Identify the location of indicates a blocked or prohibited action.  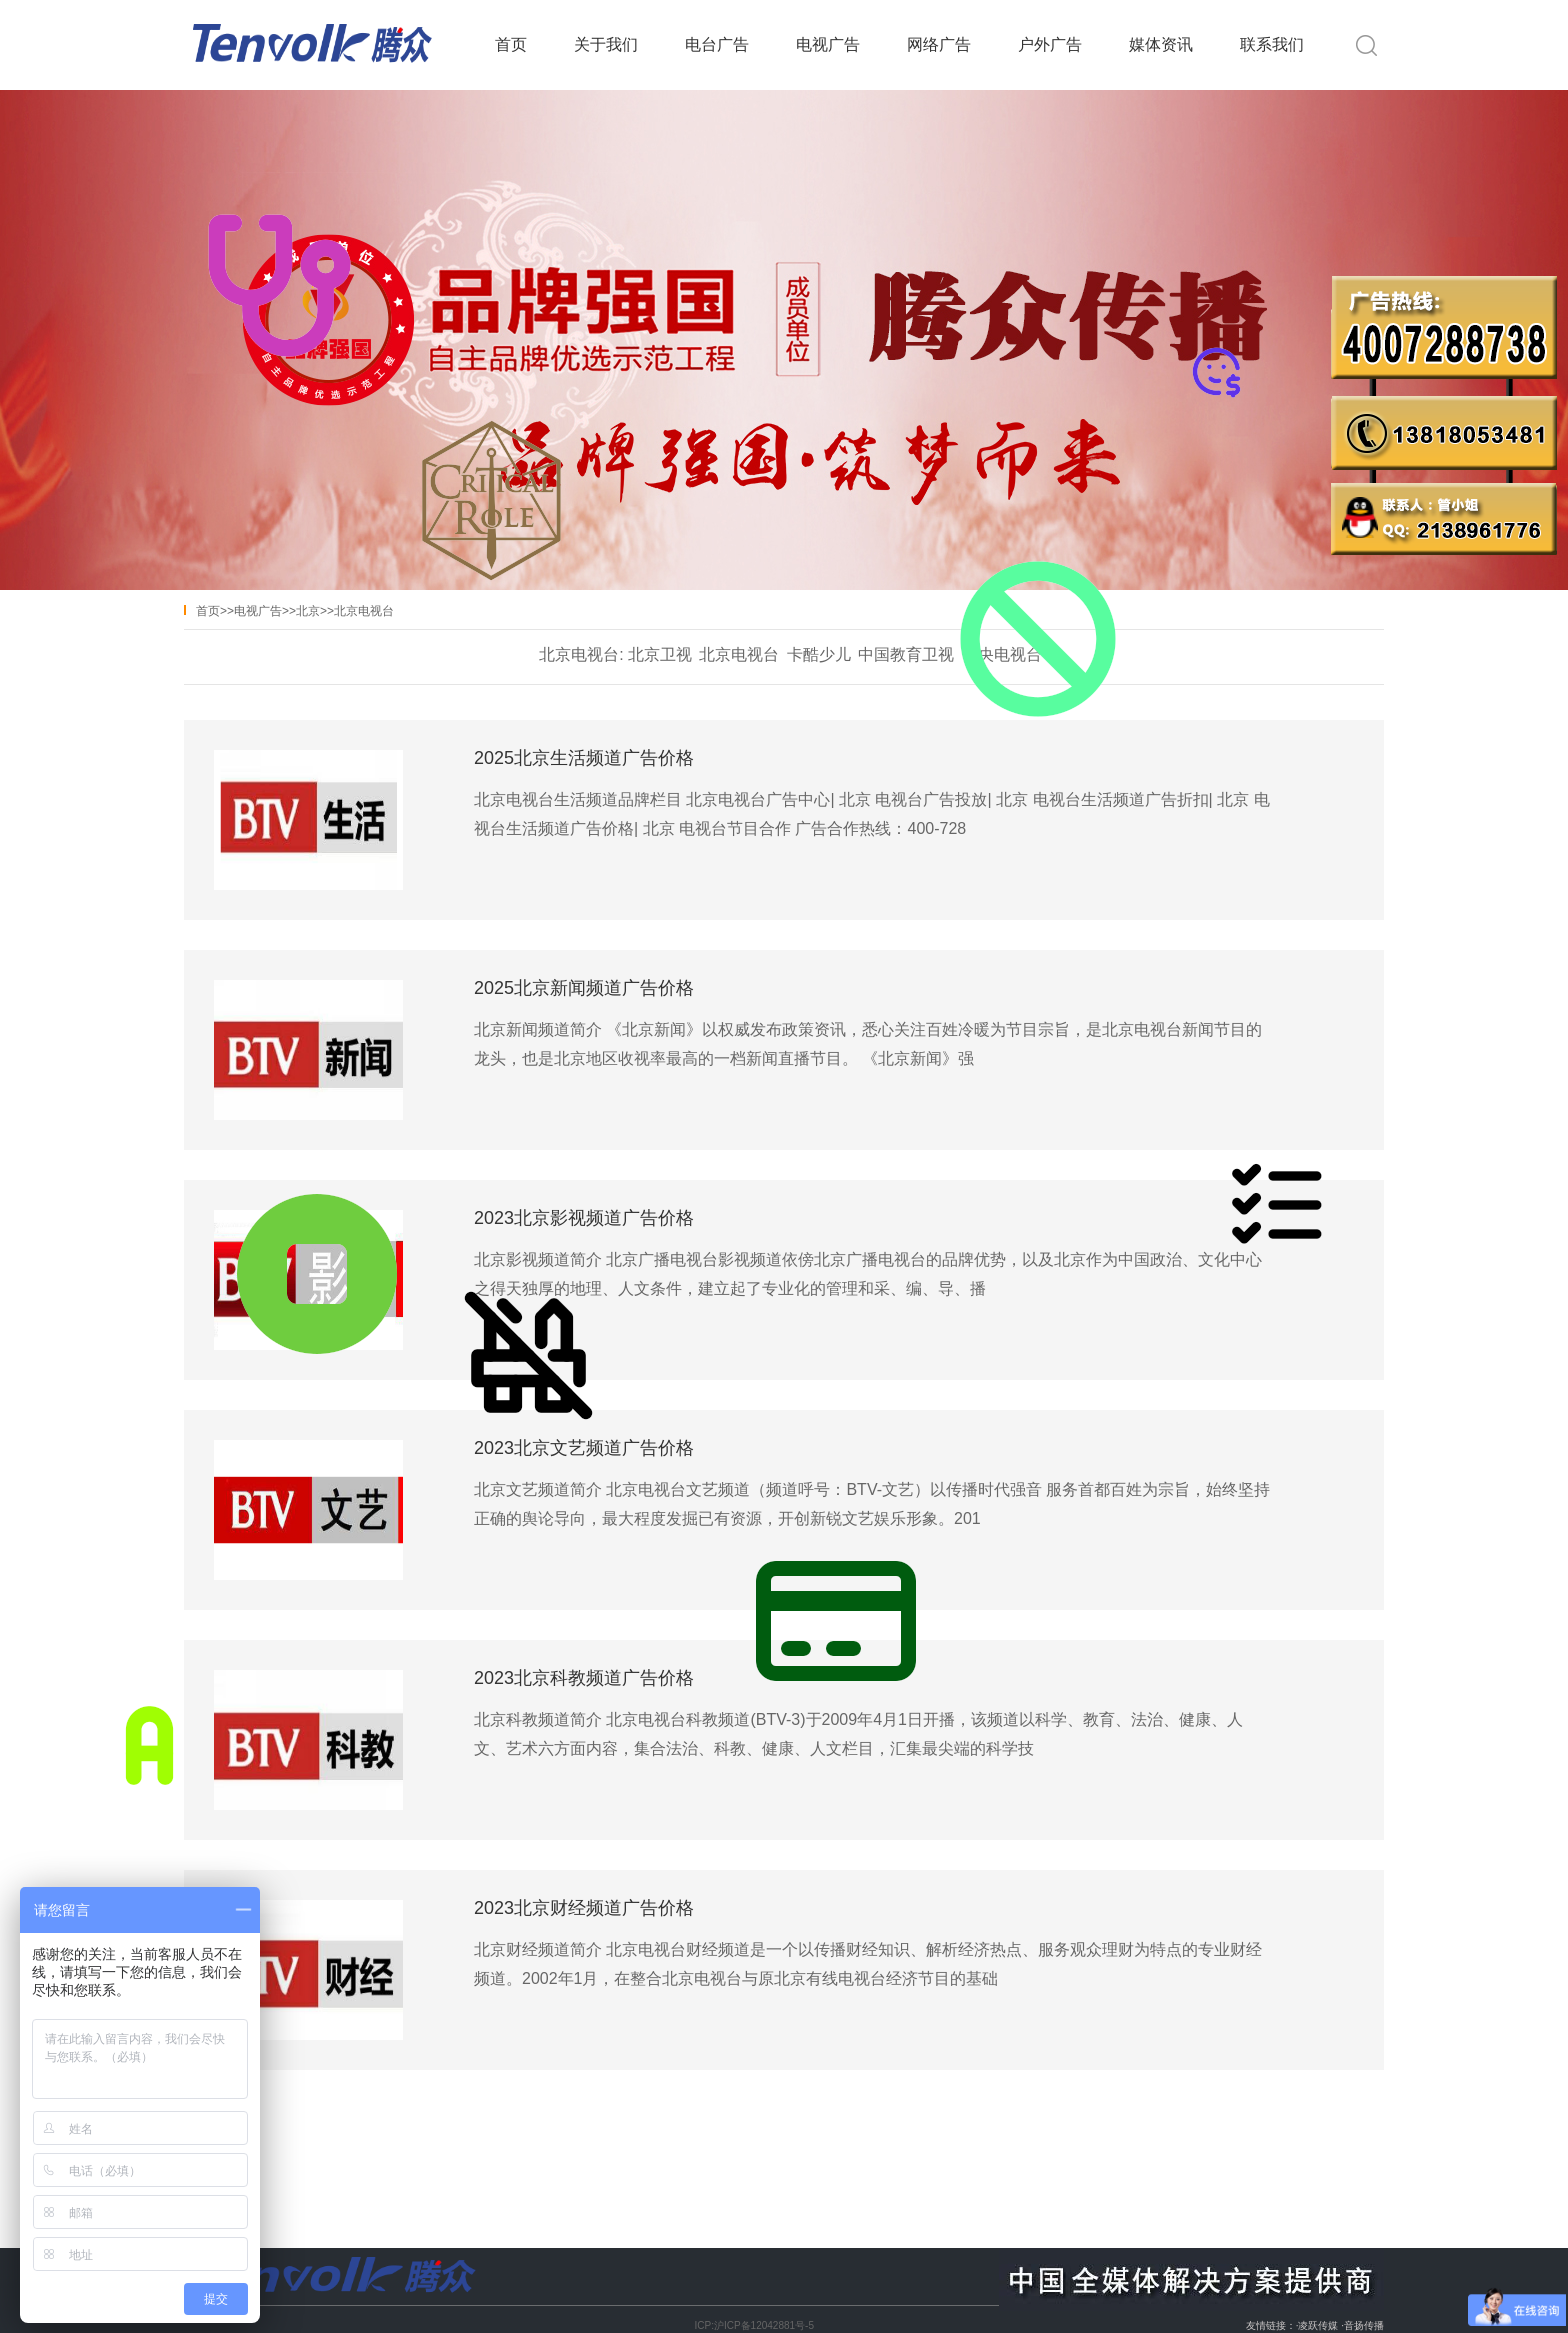
(1038, 639).